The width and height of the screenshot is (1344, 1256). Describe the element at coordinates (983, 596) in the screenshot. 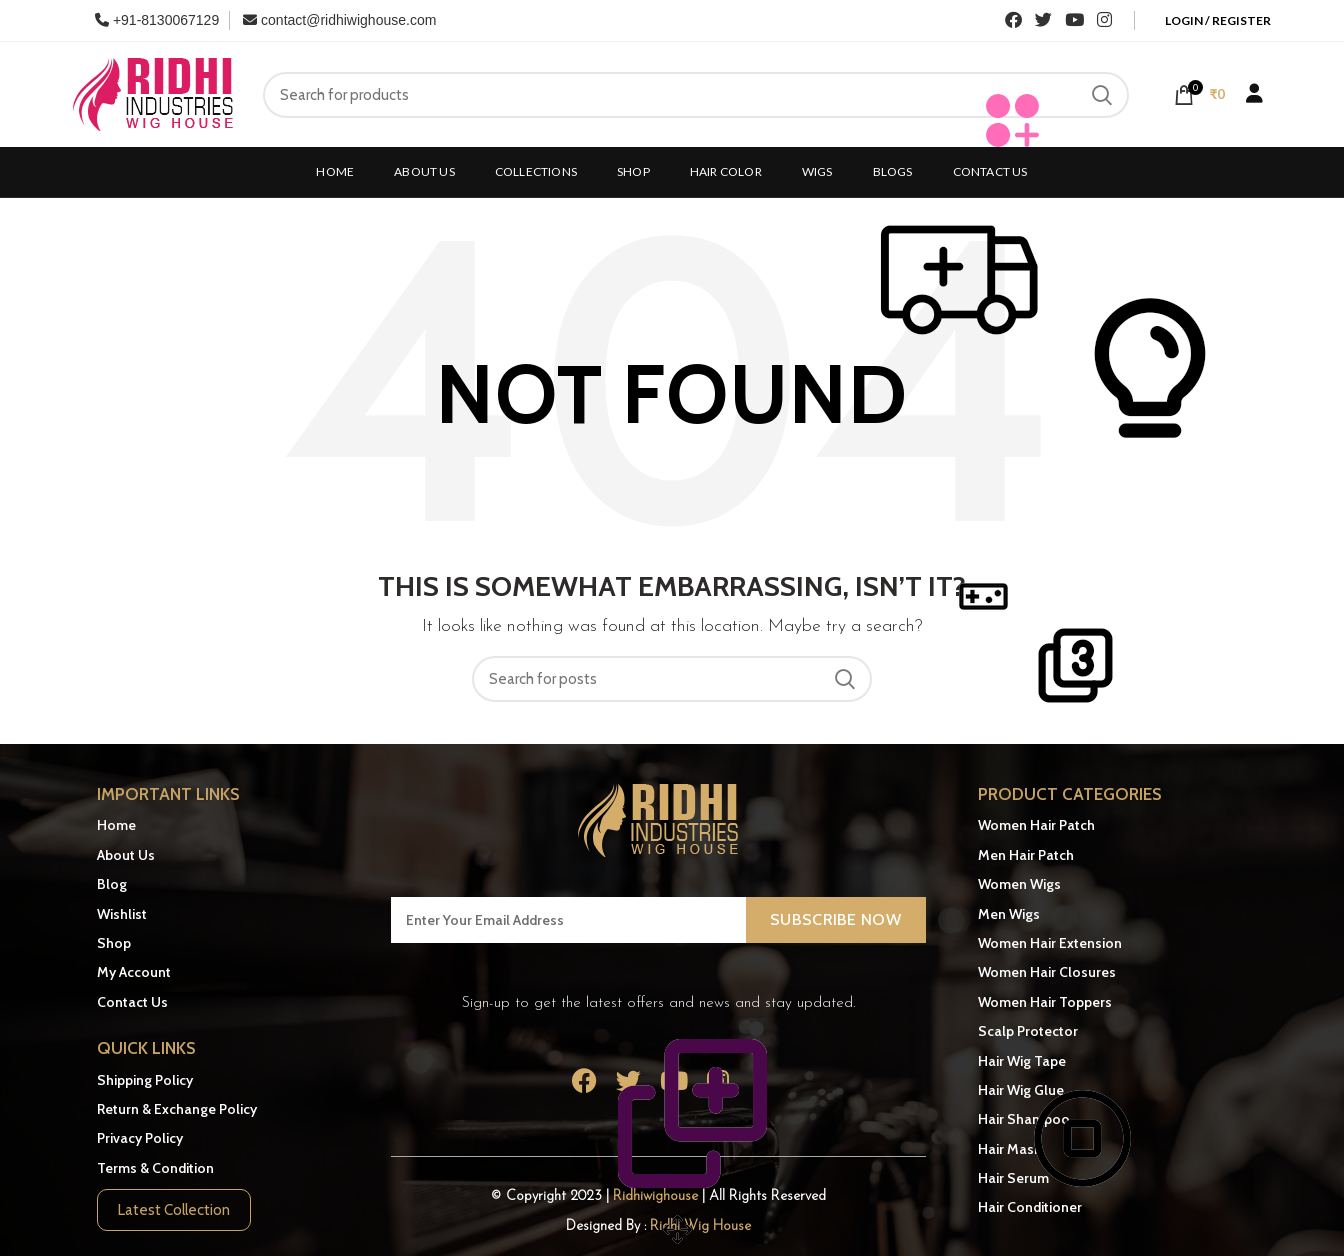

I see `access games or gaming features` at that location.